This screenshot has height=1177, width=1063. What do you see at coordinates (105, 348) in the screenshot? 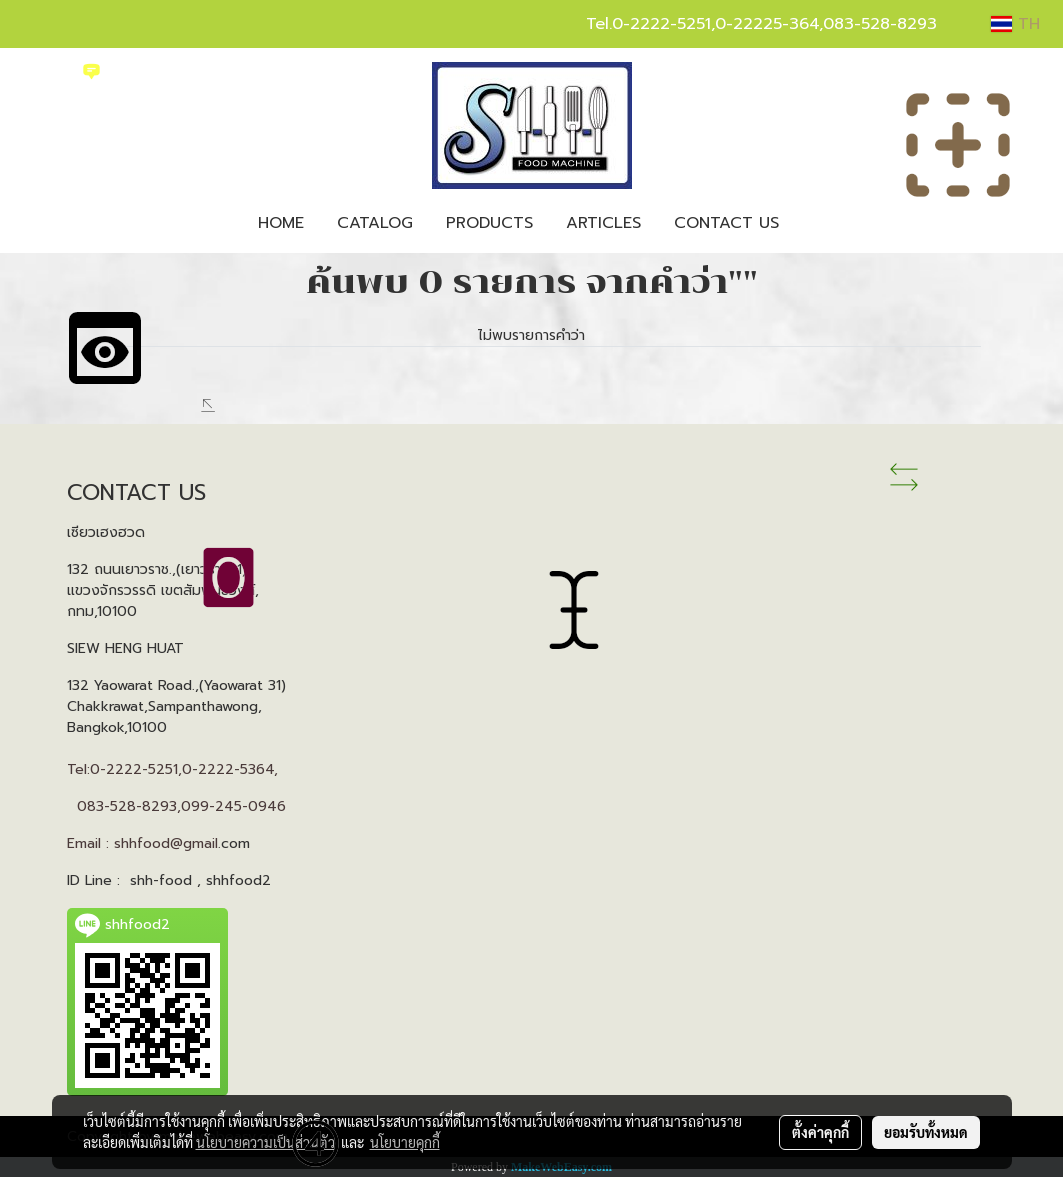
I see `preview content before publishing` at bounding box center [105, 348].